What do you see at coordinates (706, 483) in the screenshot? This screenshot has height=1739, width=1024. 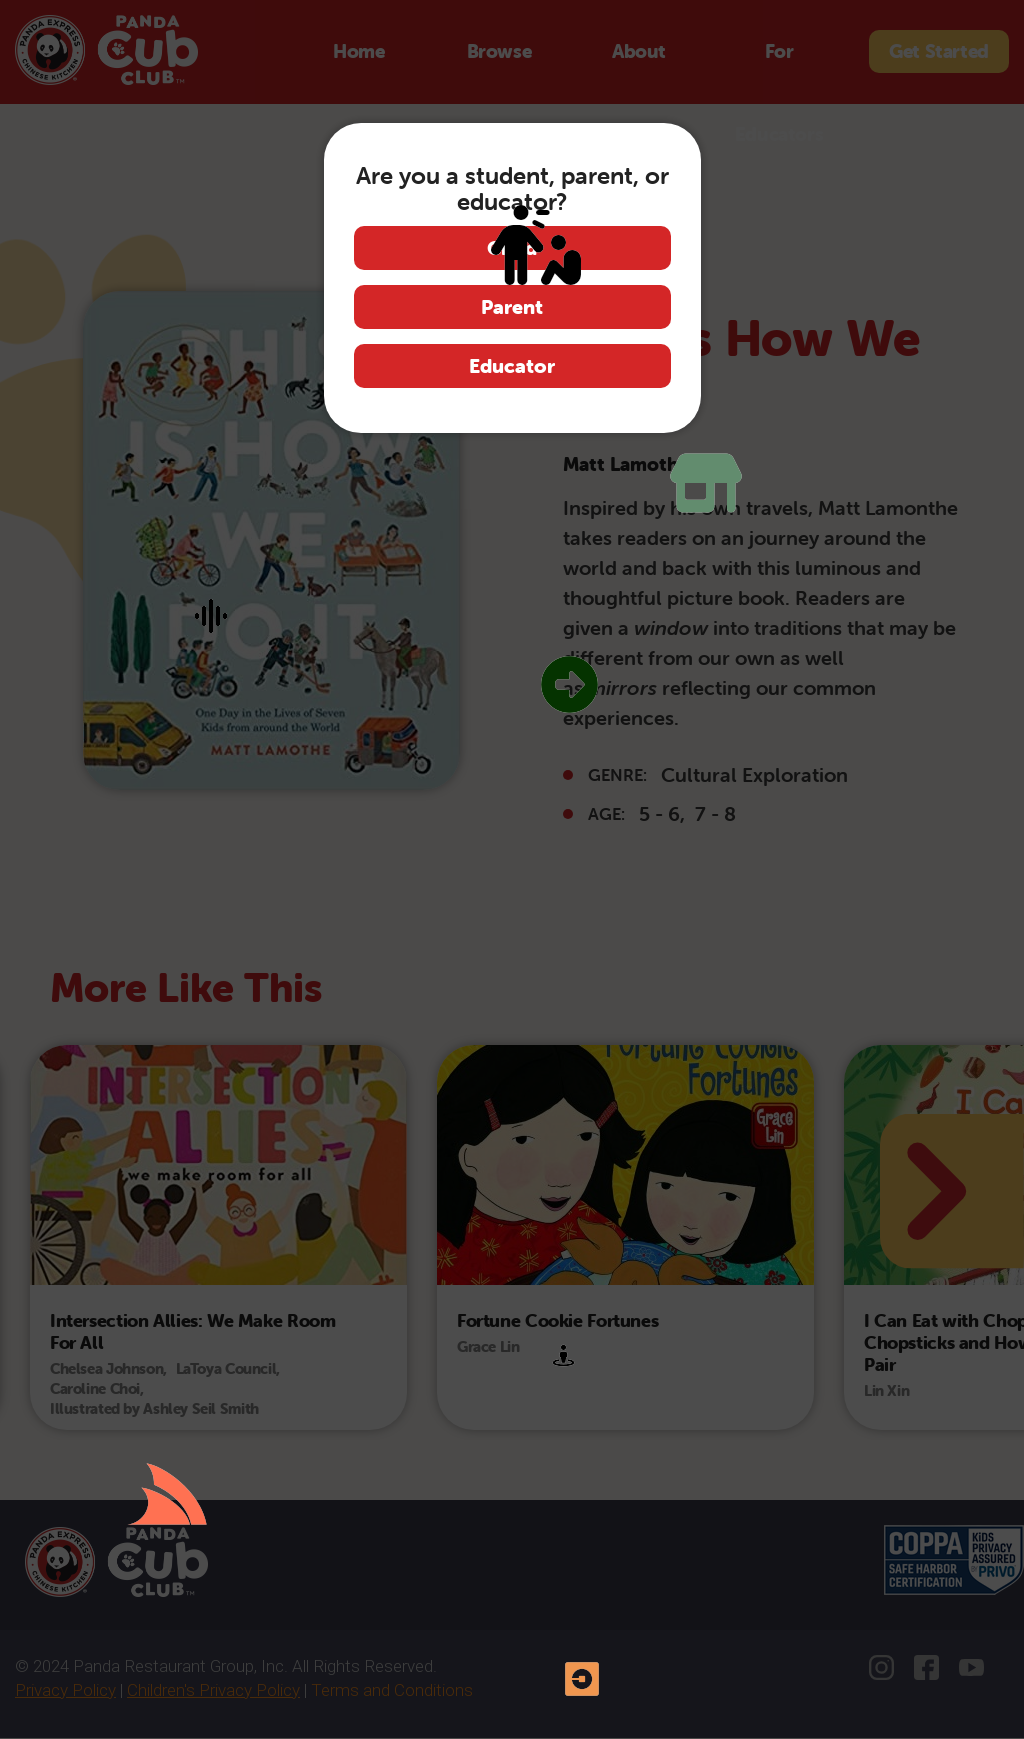 I see `open the shop or store` at bounding box center [706, 483].